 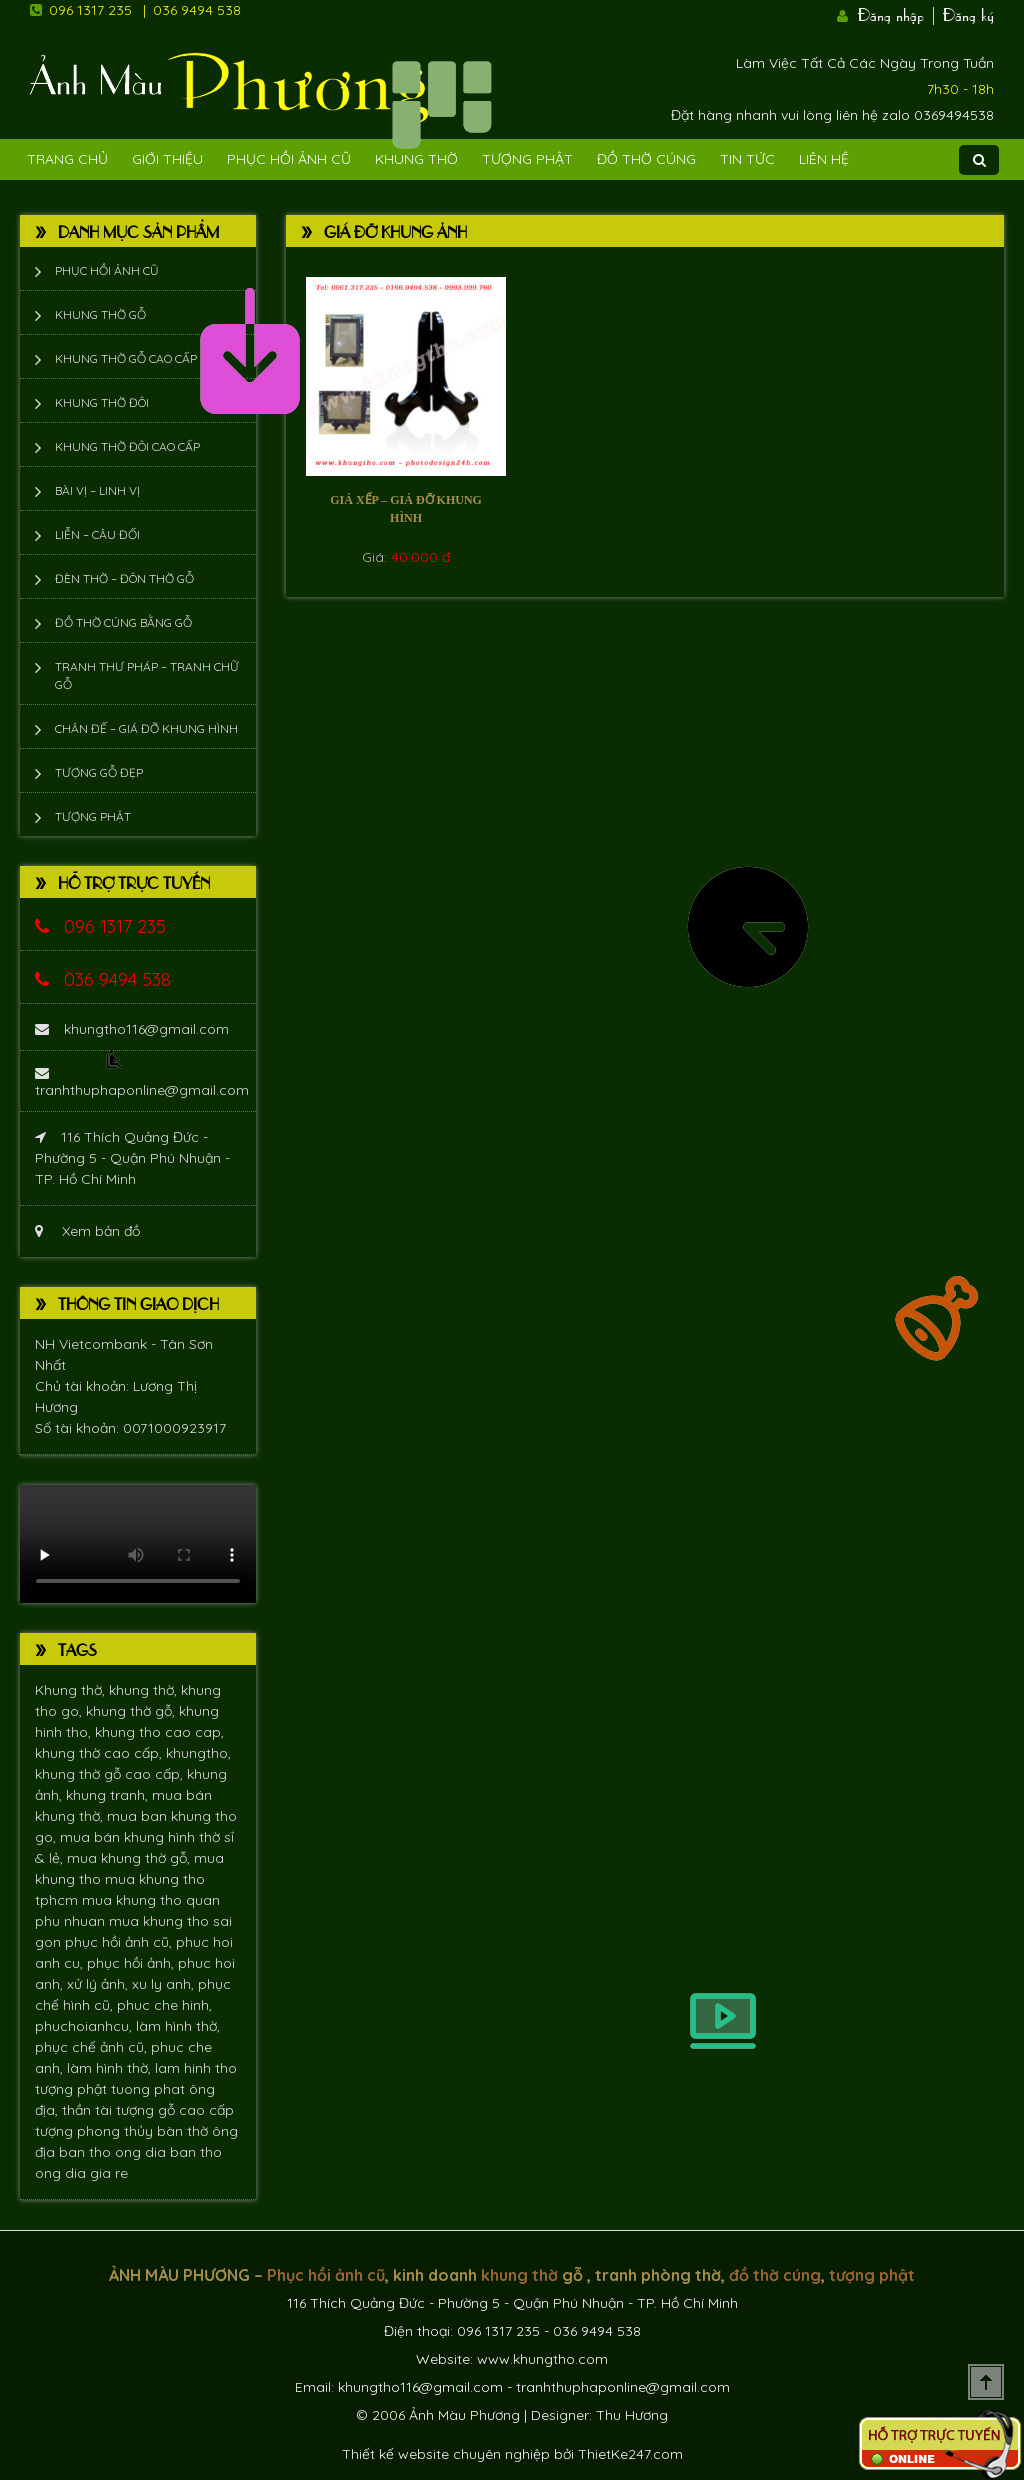 What do you see at coordinates (937, 1316) in the screenshot?
I see `filter recipes by meat dishes` at bounding box center [937, 1316].